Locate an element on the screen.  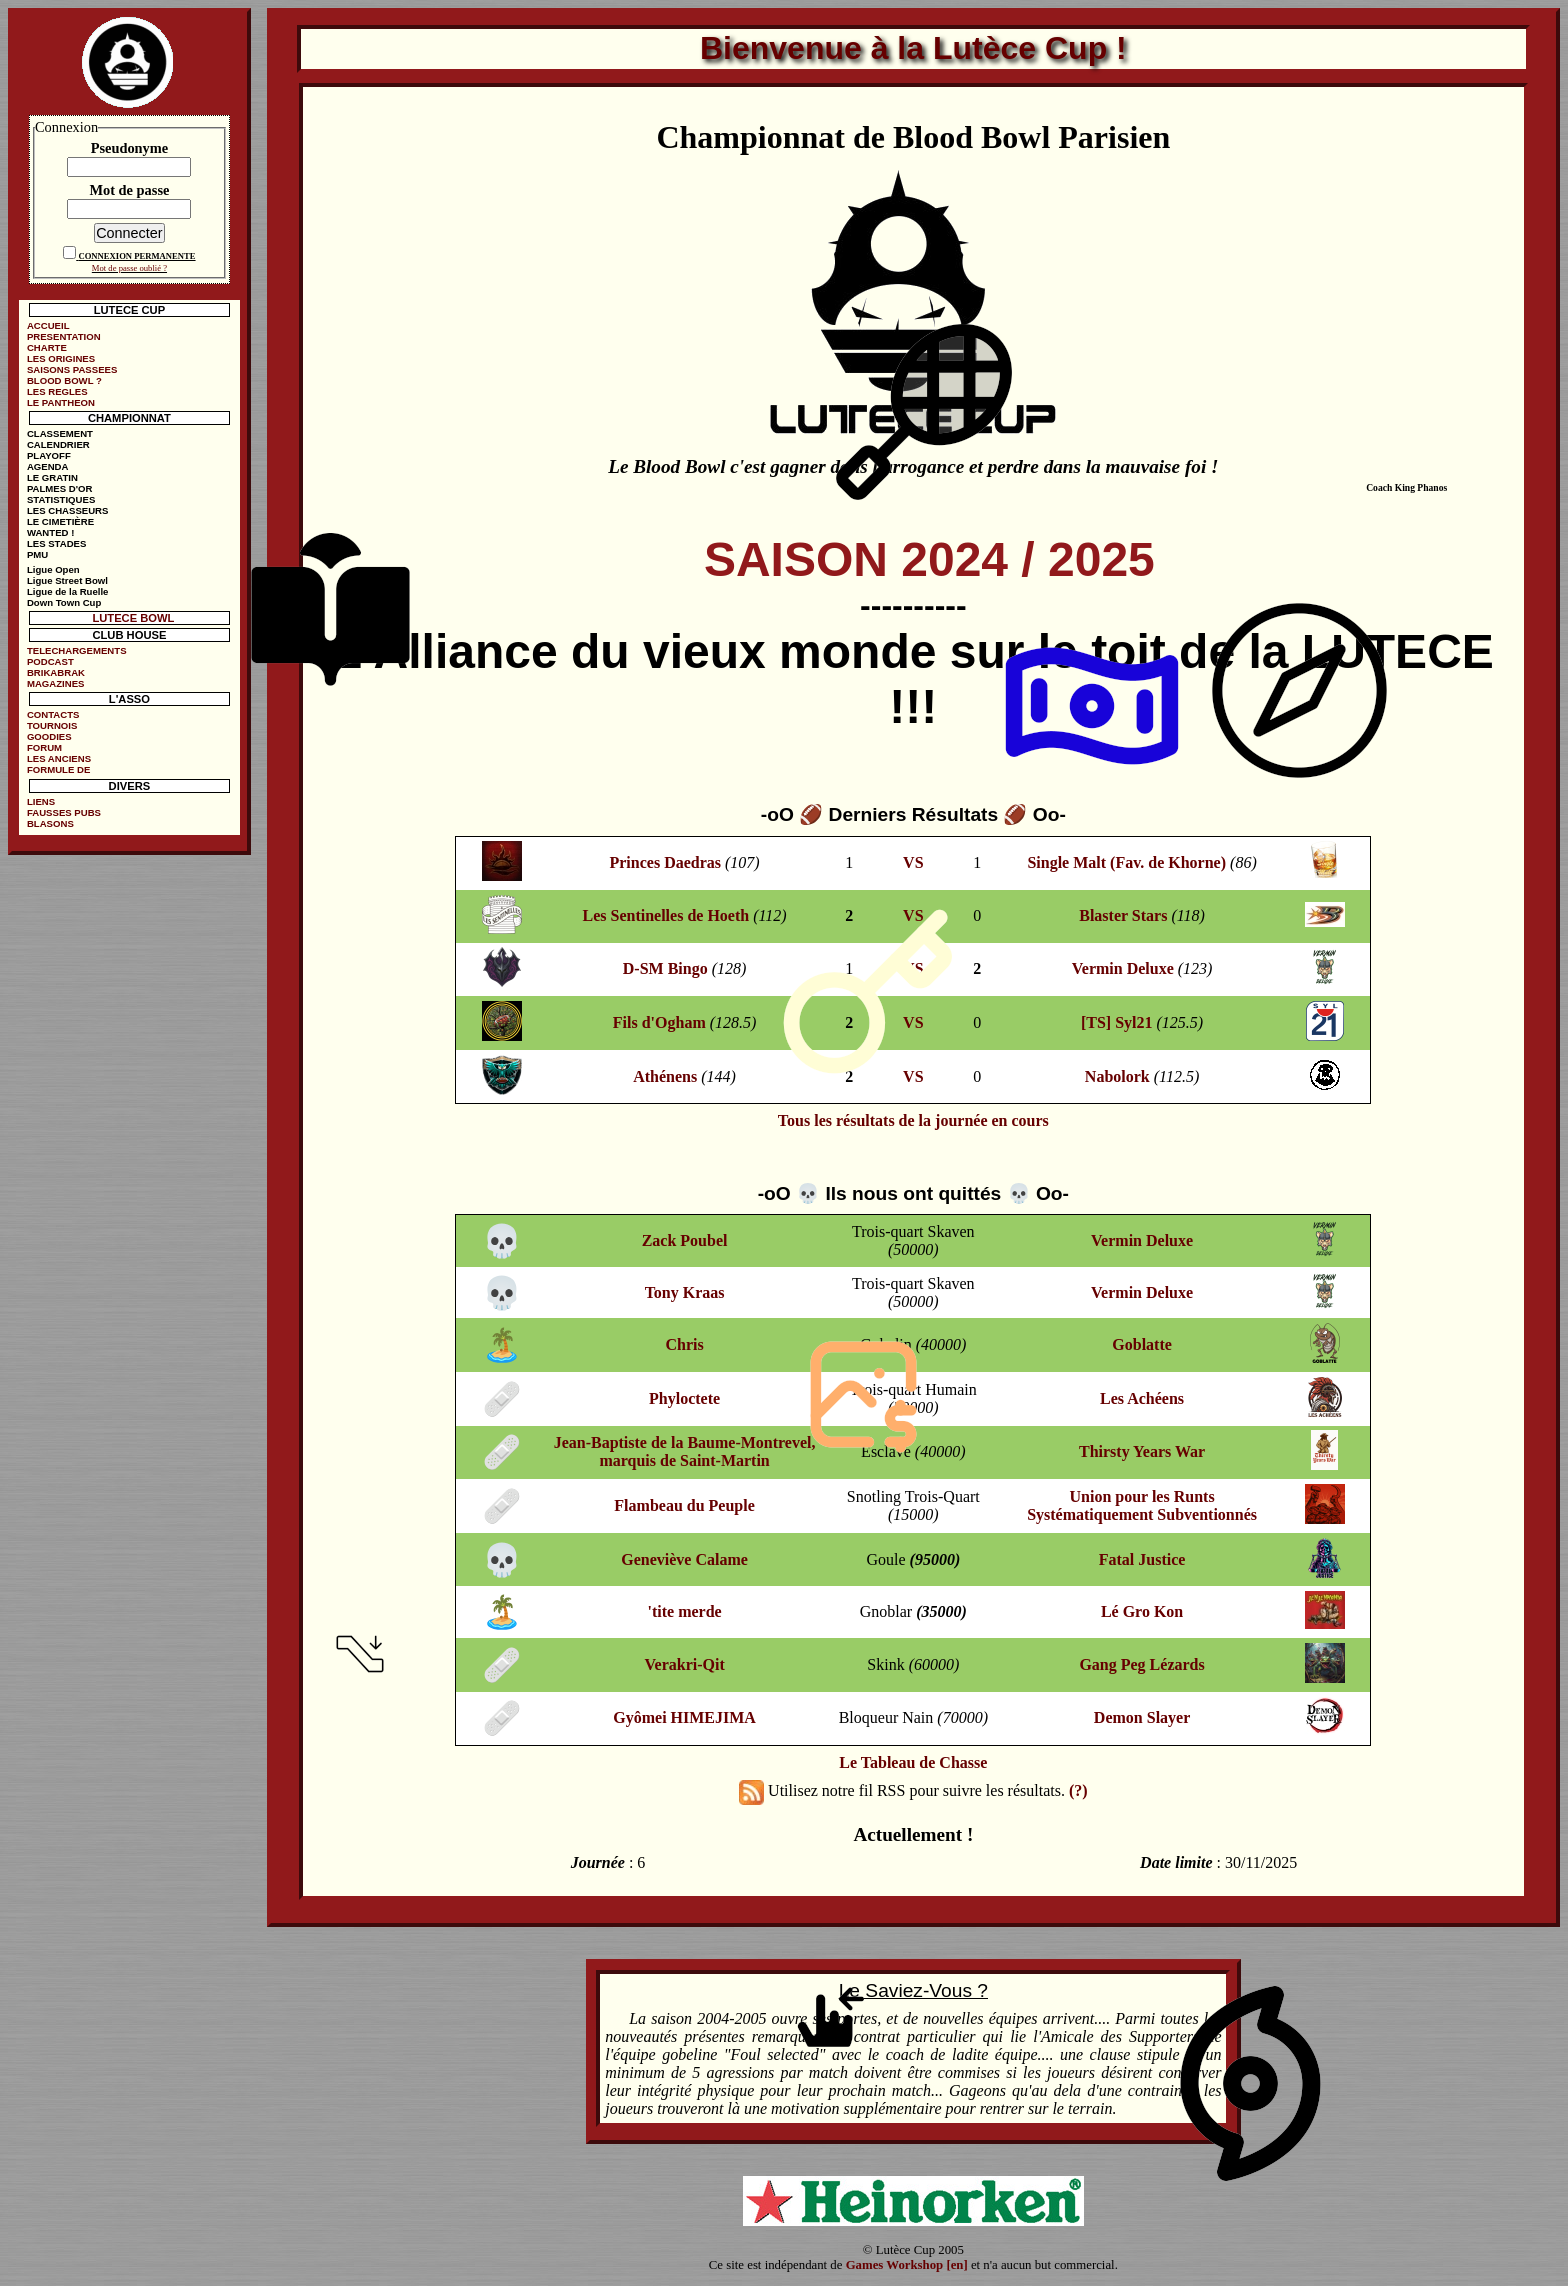
indicates escalator going down is located at coordinates (360, 1654).